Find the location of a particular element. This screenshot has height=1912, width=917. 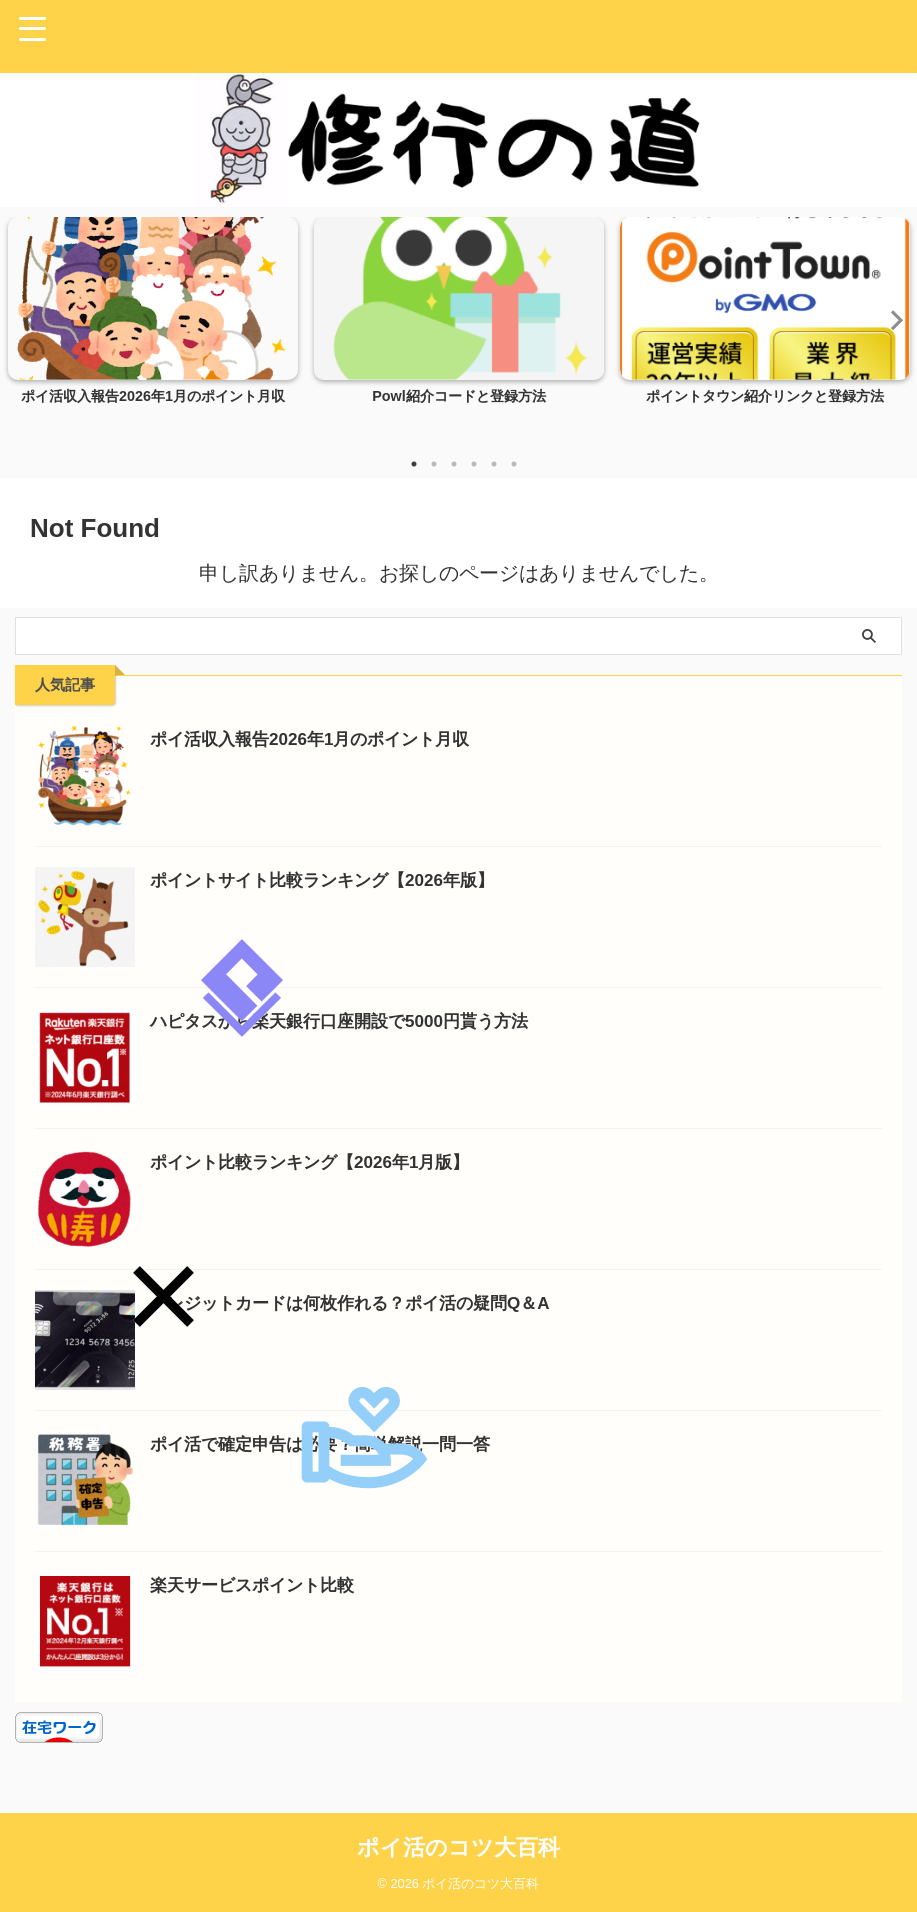

close the current window or dialog is located at coordinates (163, 1296).